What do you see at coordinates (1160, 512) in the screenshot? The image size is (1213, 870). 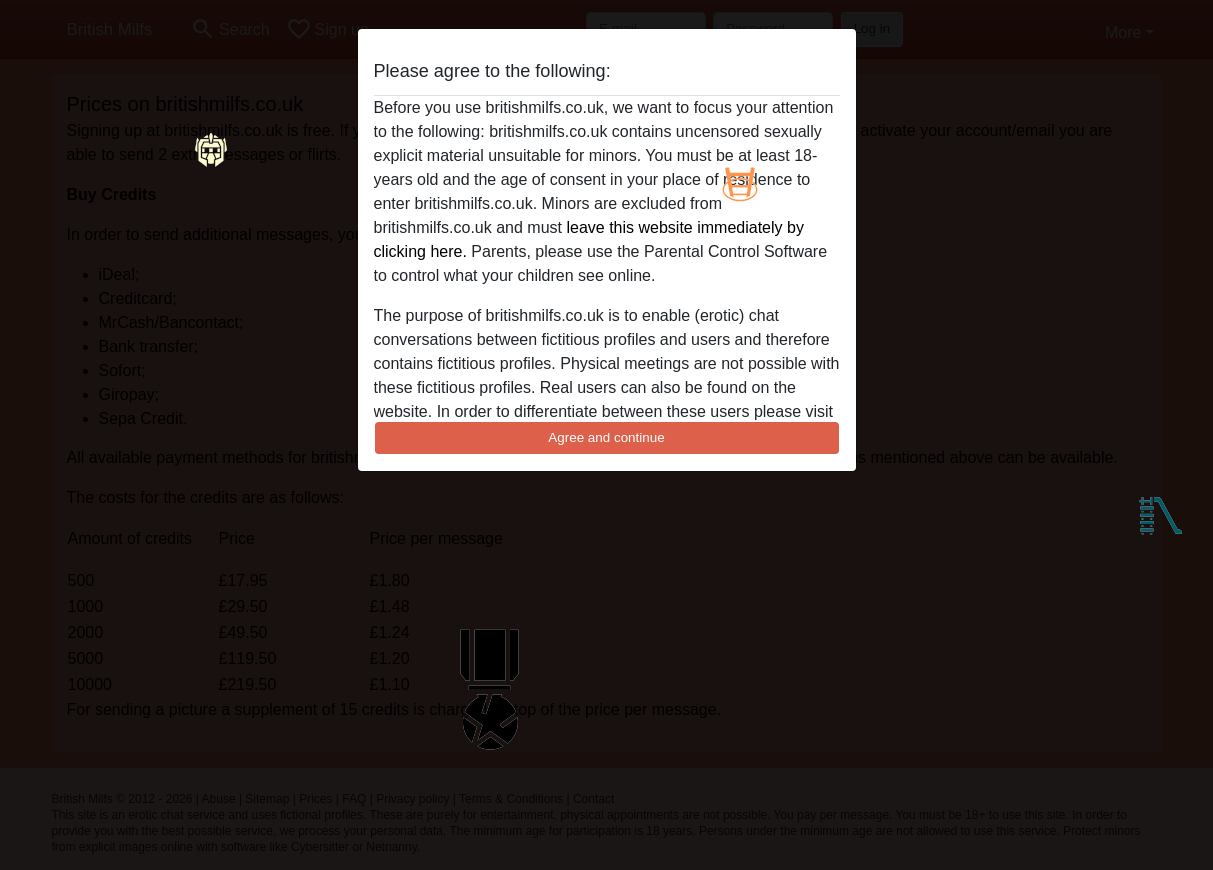 I see `access playground or kids' play area` at bounding box center [1160, 512].